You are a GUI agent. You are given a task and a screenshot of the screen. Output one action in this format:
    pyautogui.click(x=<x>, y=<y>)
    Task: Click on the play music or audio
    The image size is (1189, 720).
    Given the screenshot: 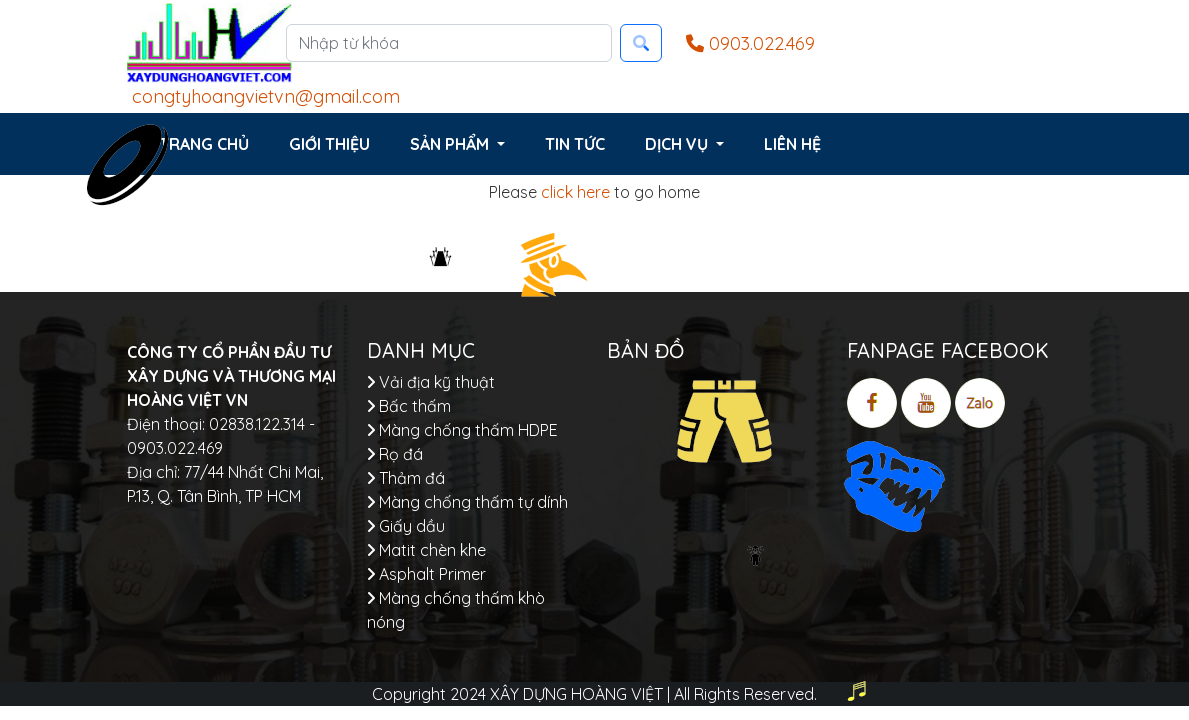 What is the action you would take?
    pyautogui.click(x=857, y=691)
    